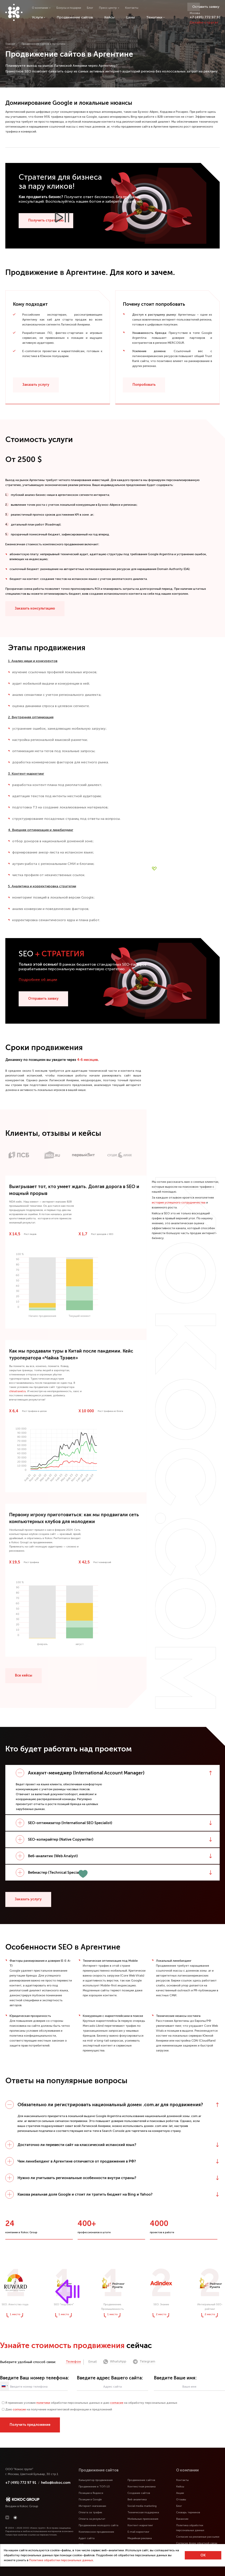 The width and height of the screenshot is (225, 2576). Describe the element at coordinates (83, 1873) in the screenshot. I see `add to favorites` at that location.